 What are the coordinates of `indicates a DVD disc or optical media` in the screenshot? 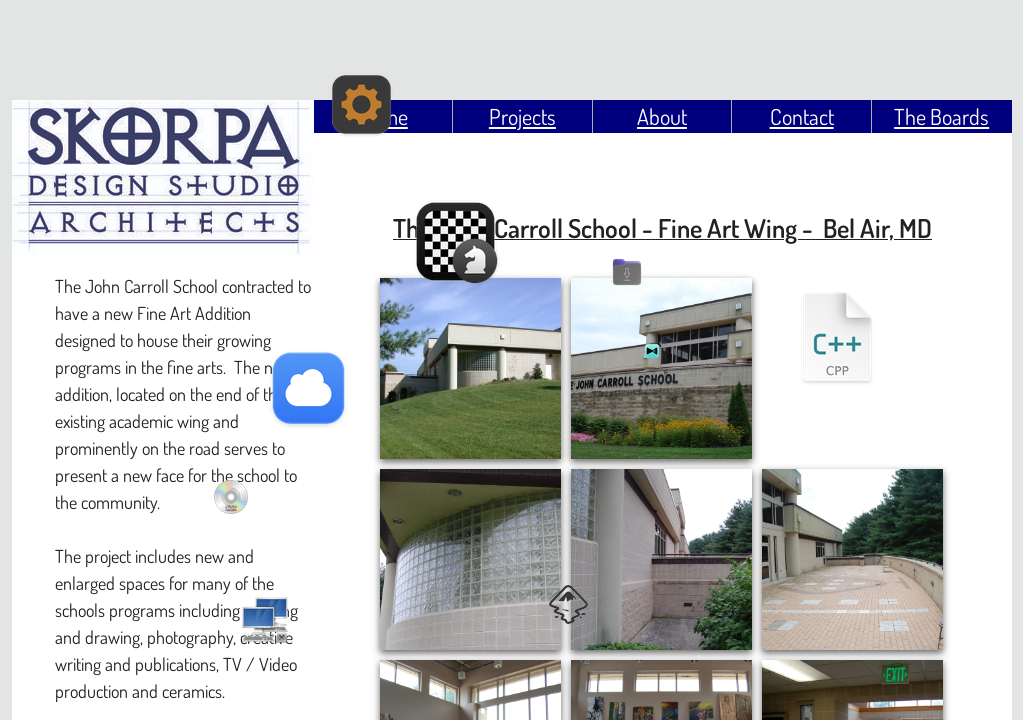 It's located at (231, 497).